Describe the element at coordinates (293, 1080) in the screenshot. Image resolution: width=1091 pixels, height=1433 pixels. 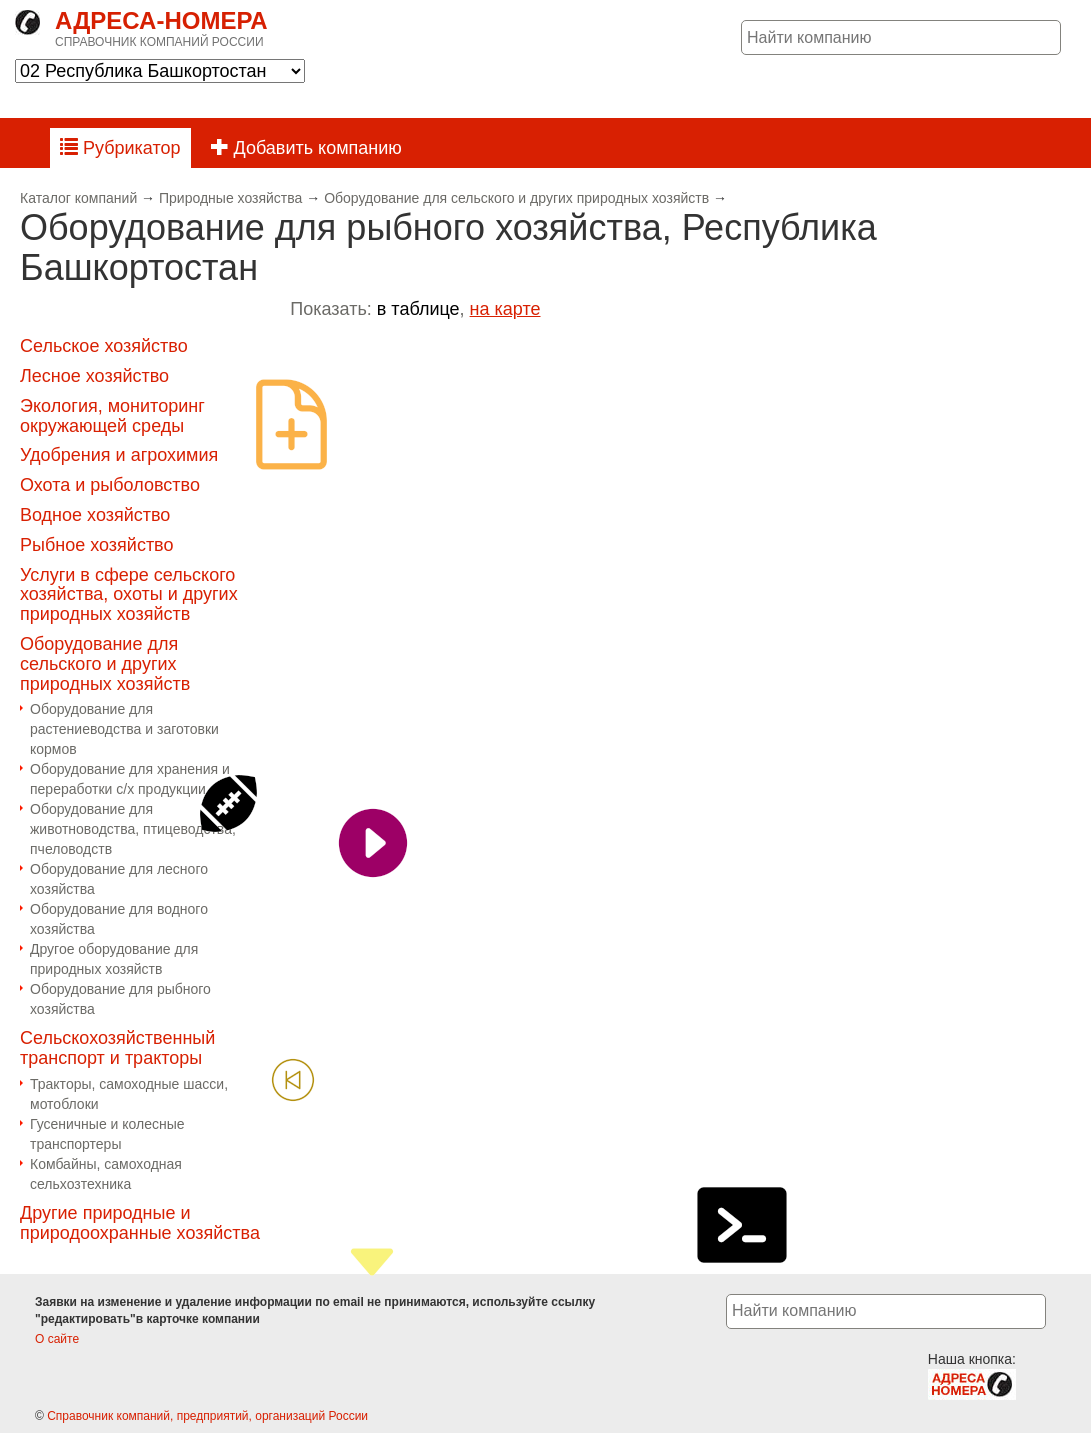
I see `skip to previous track` at that location.